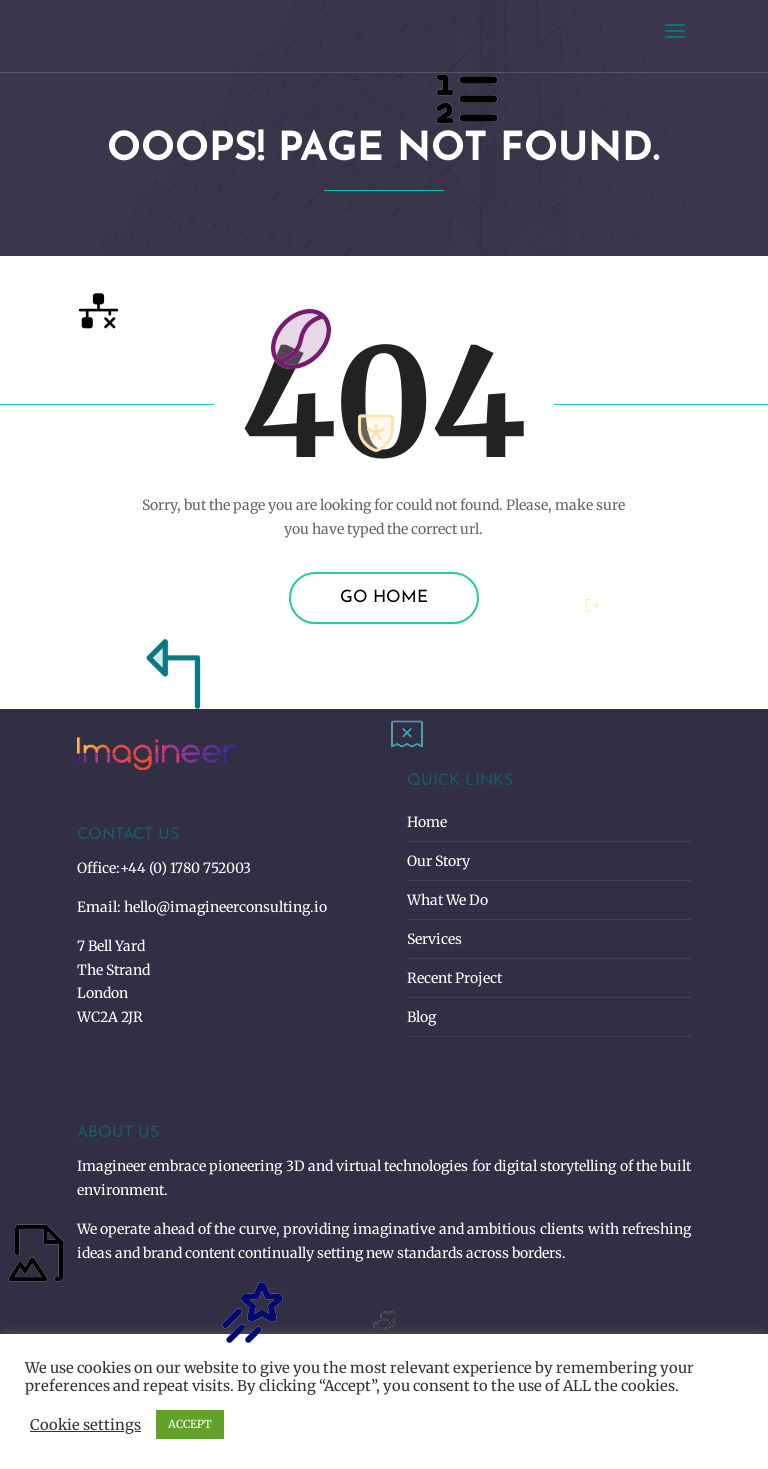 This screenshot has width=768, height=1469. I want to click on sign out of your account, so click(591, 605).